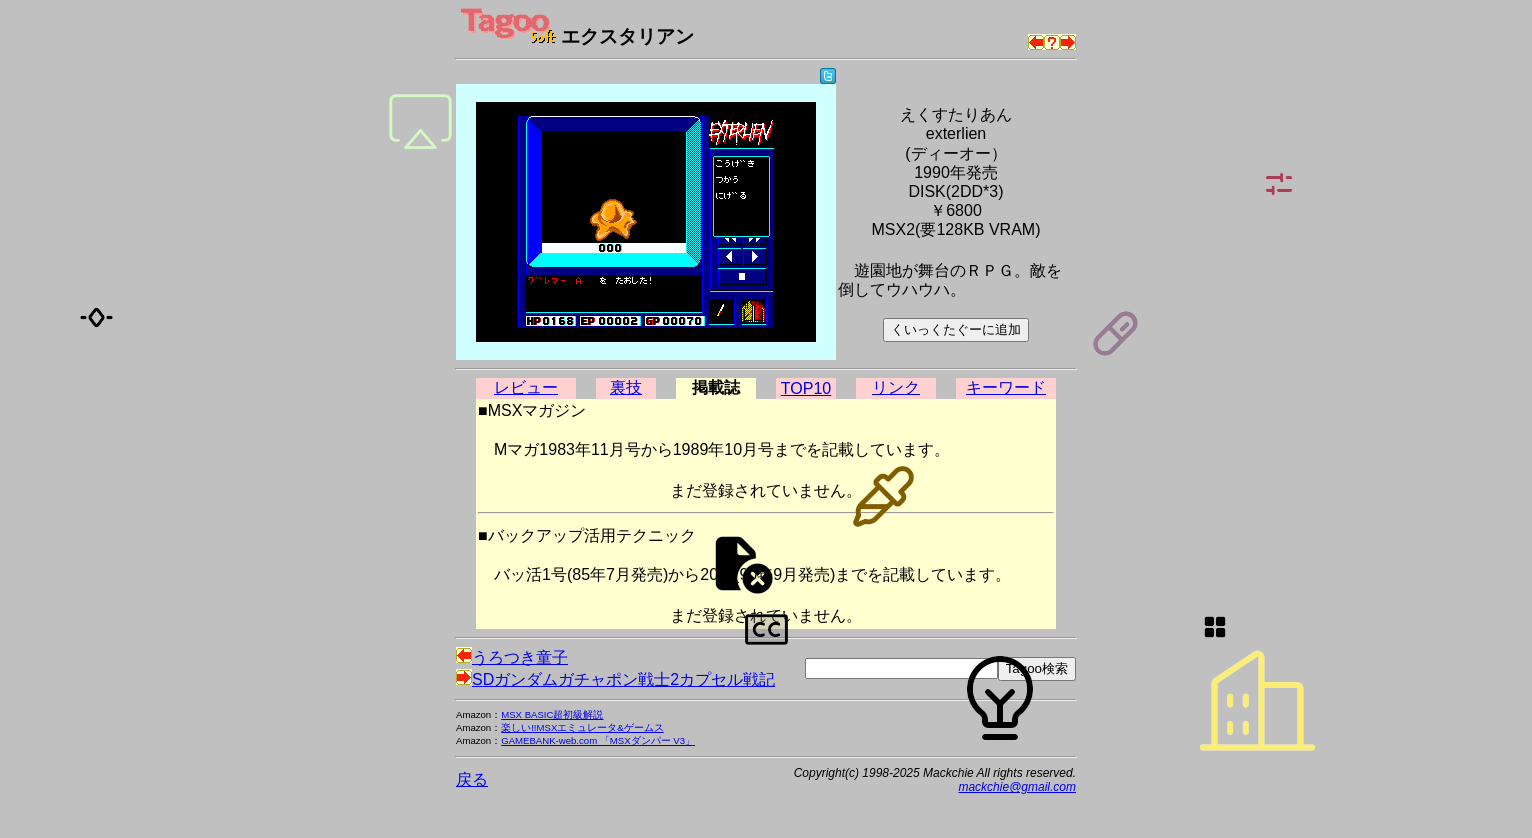 This screenshot has height=838, width=1532. I want to click on toggle light mode or brightness settings, so click(1000, 698).